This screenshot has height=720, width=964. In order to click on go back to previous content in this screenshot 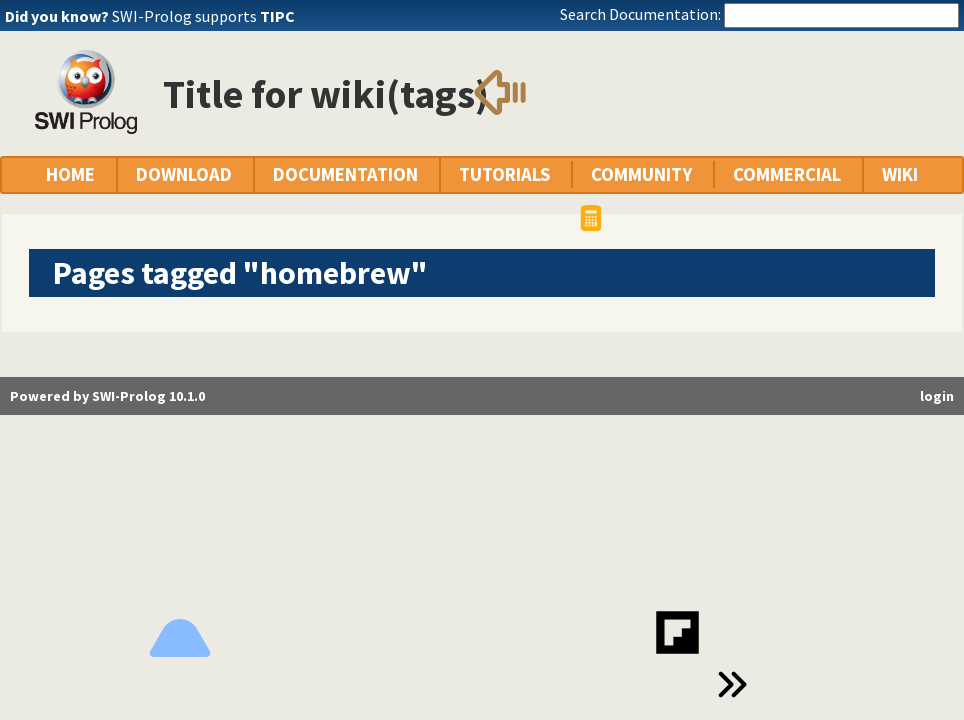, I will do `click(499, 92)`.